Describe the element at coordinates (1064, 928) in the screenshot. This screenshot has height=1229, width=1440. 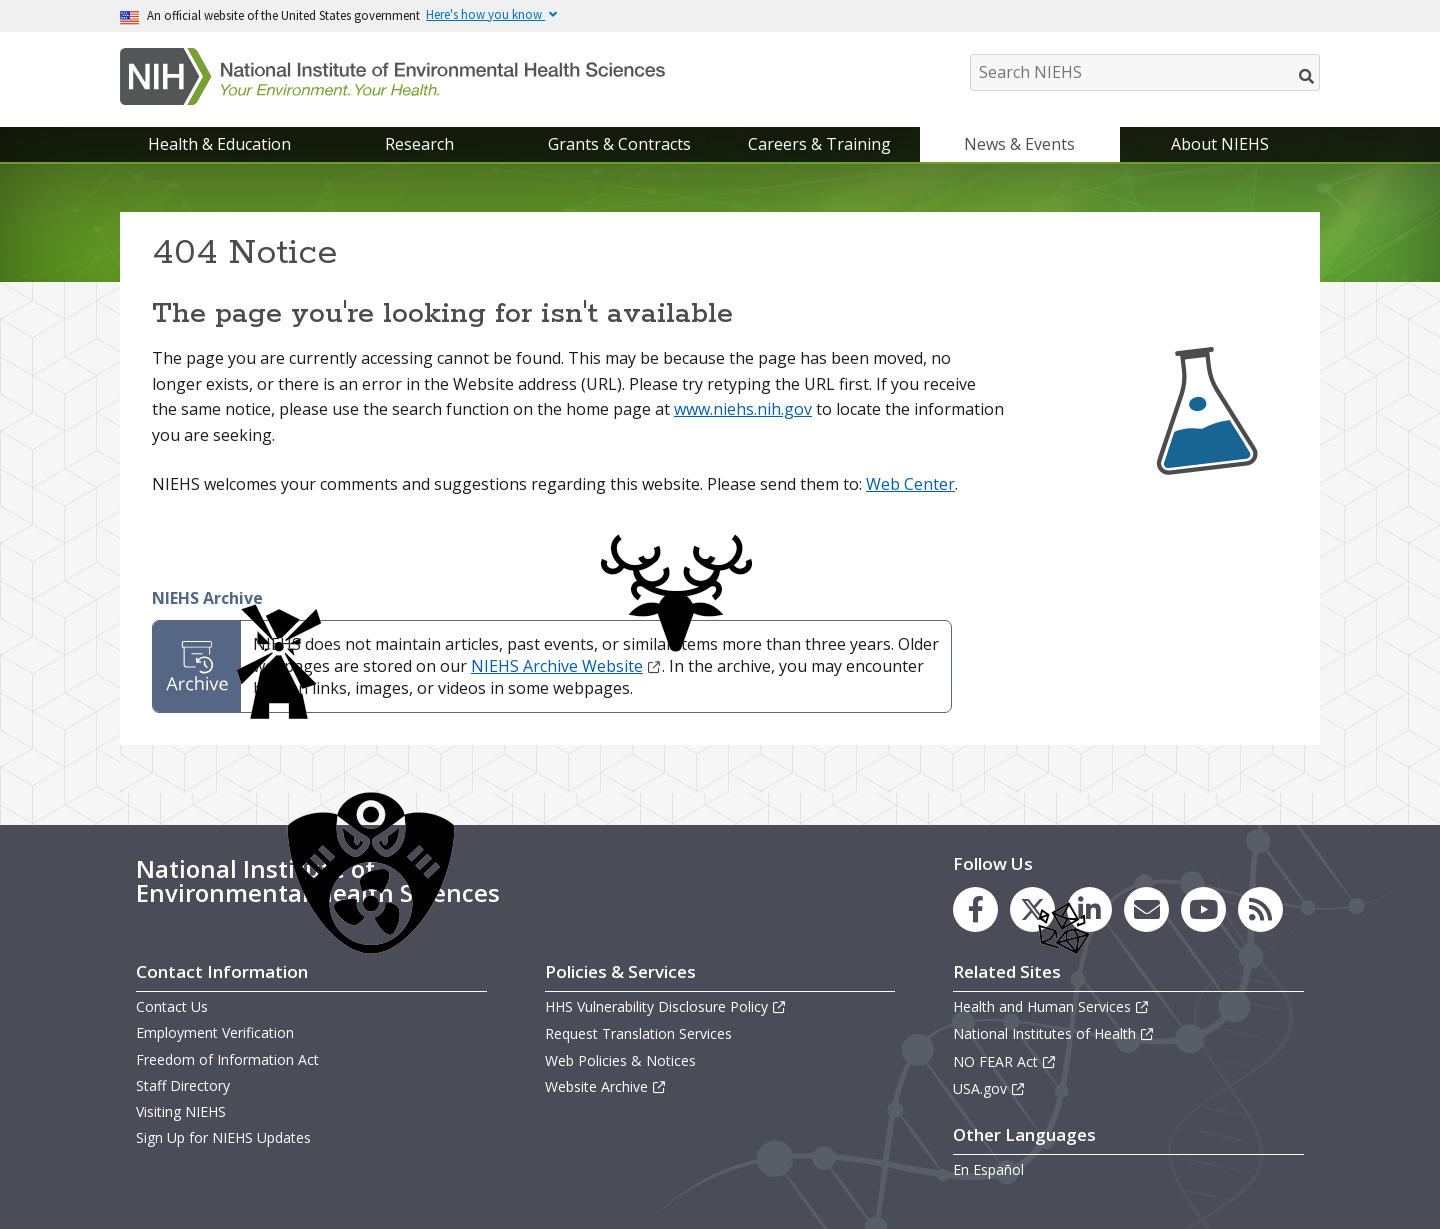
I see `view your gem balance or currency` at that location.